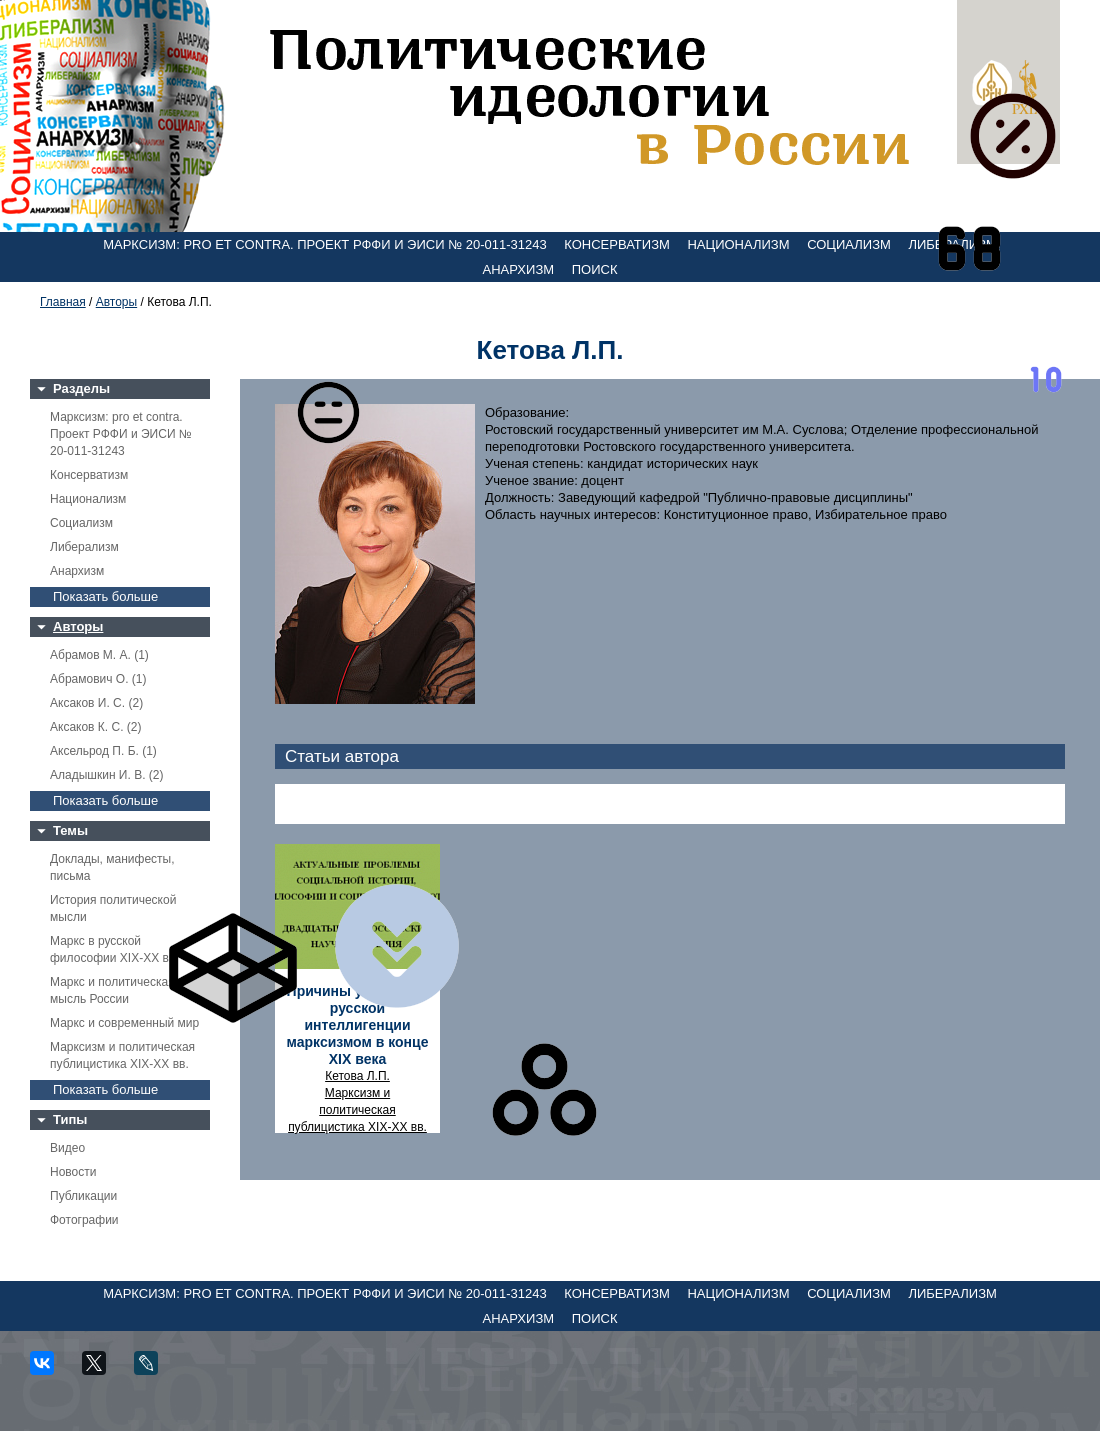 The width and height of the screenshot is (1100, 1431). What do you see at coordinates (233, 968) in the screenshot?
I see `open CodePen profile or projects` at bounding box center [233, 968].